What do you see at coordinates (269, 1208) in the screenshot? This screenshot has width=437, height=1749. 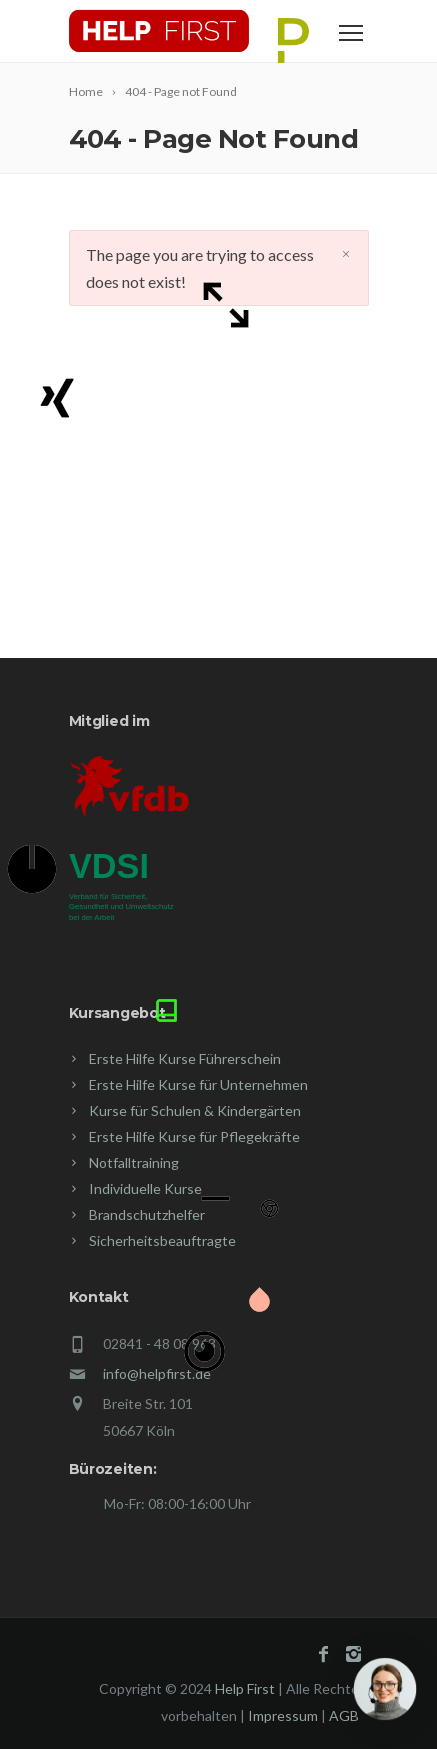 I see `open Google Chrome browser` at bounding box center [269, 1208].